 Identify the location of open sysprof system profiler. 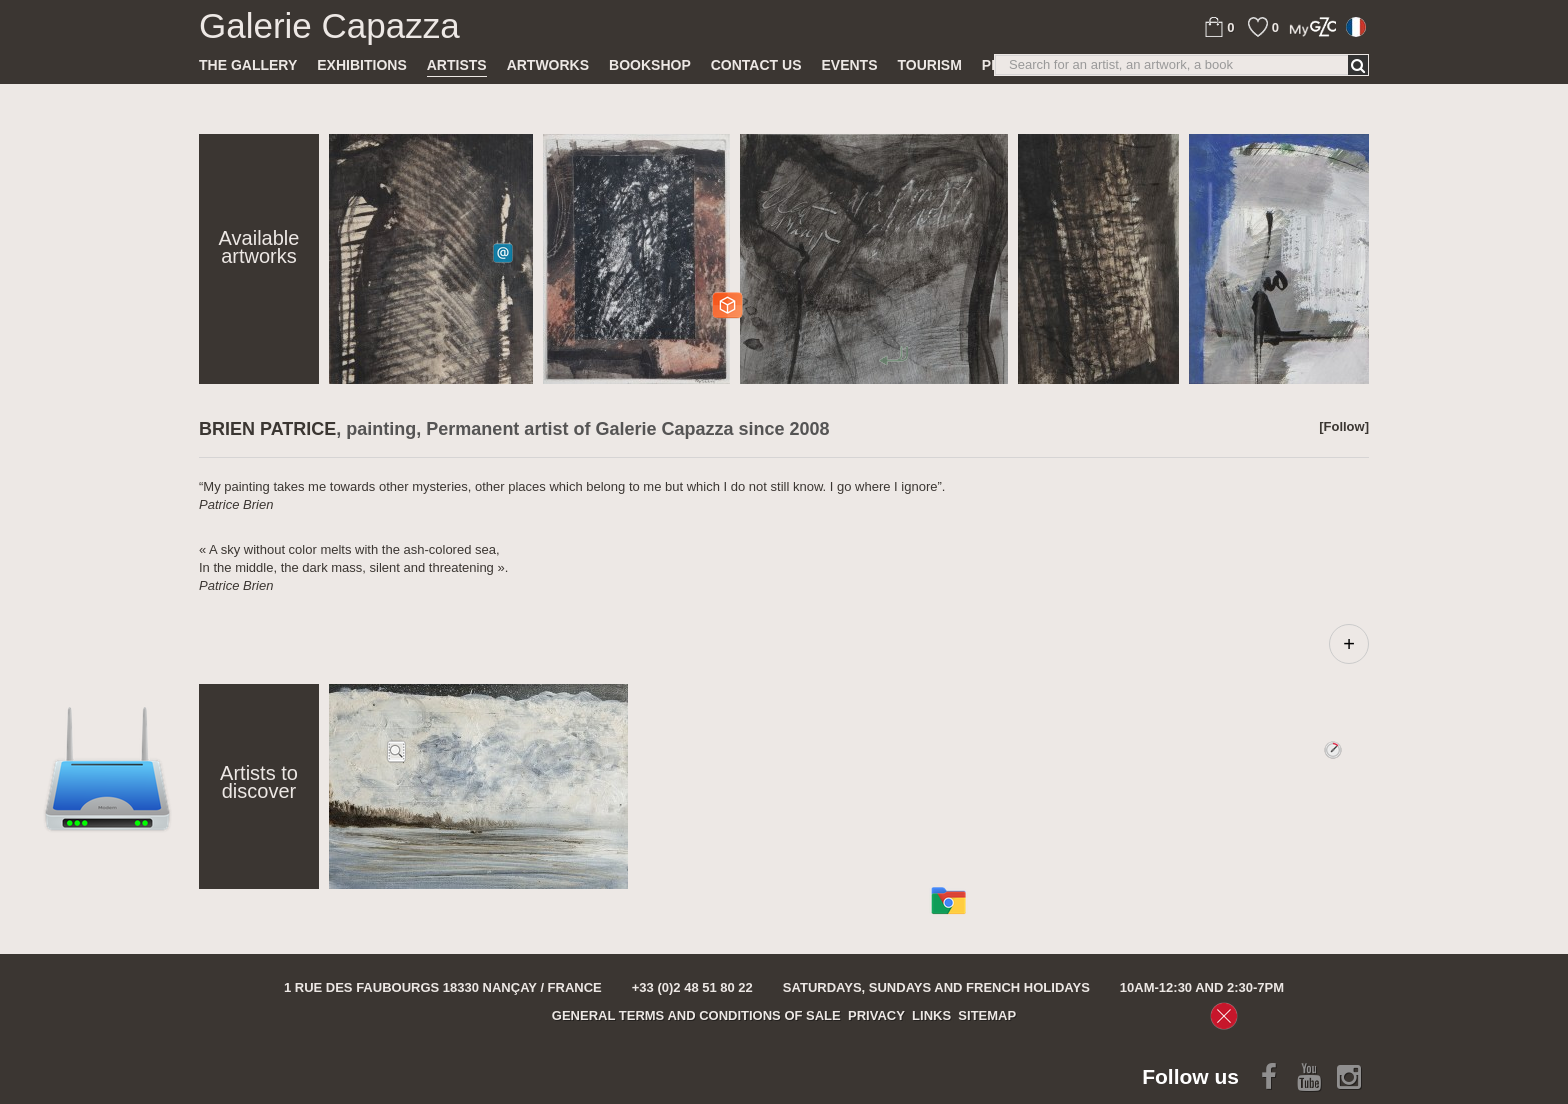
(1333, 750).